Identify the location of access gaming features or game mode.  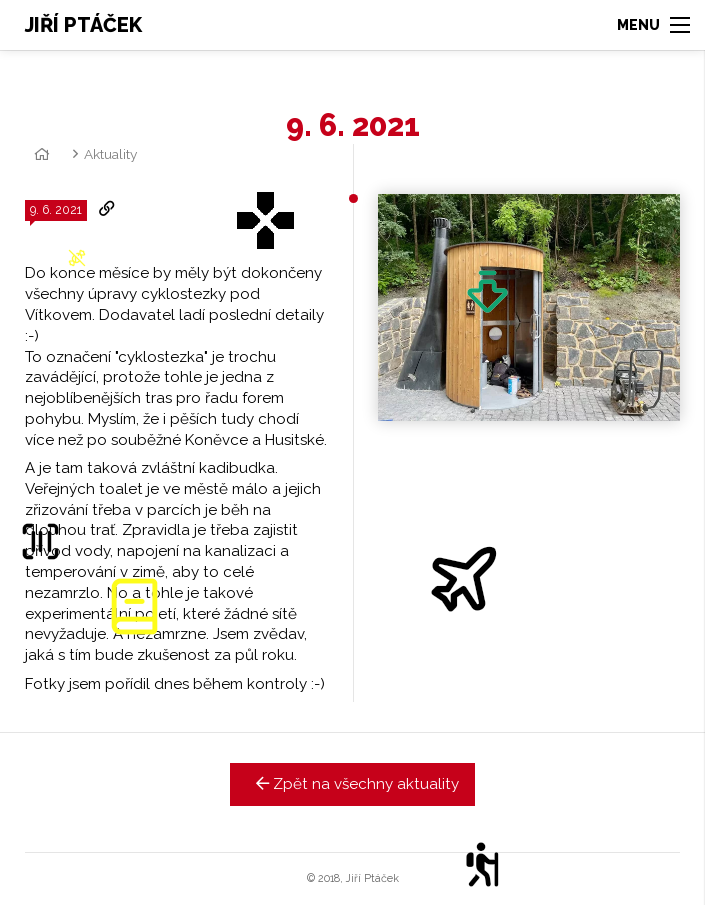
(265, 220).